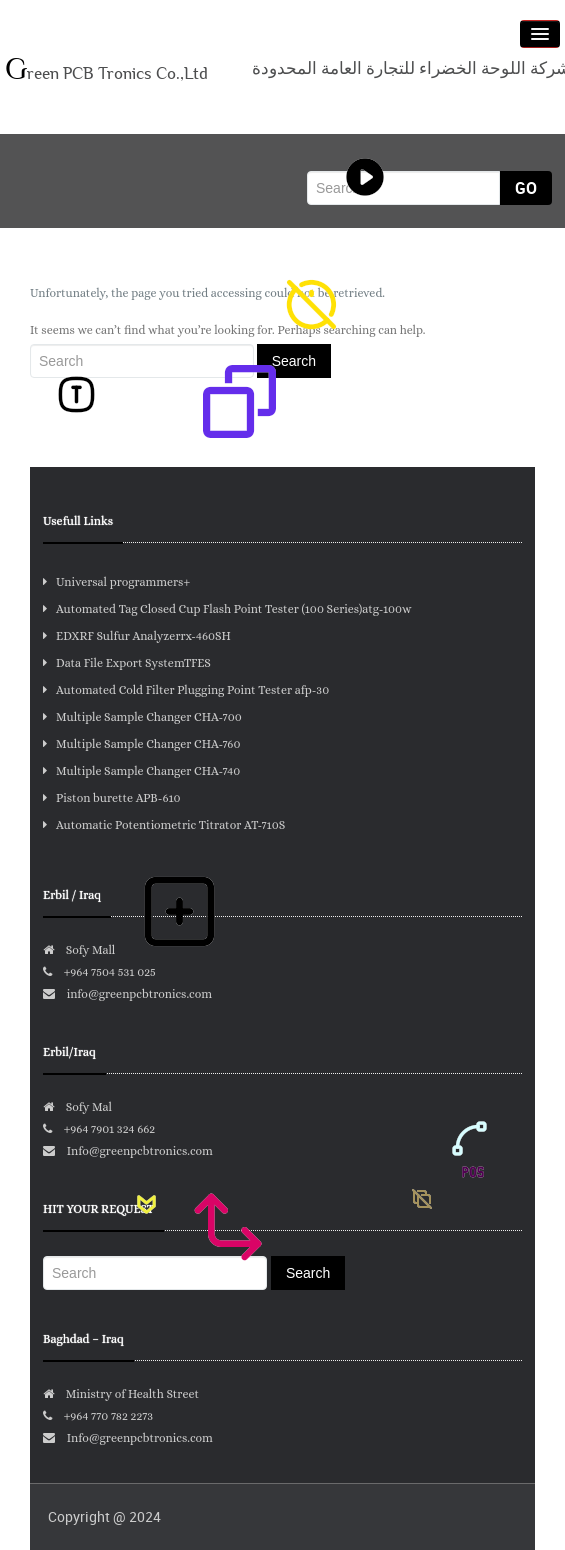 This screenshot has height=1550, width=565. Describe the element at coordinates (311, 304) in the screenshot. I see `disable timer or scheduled event` at that location.